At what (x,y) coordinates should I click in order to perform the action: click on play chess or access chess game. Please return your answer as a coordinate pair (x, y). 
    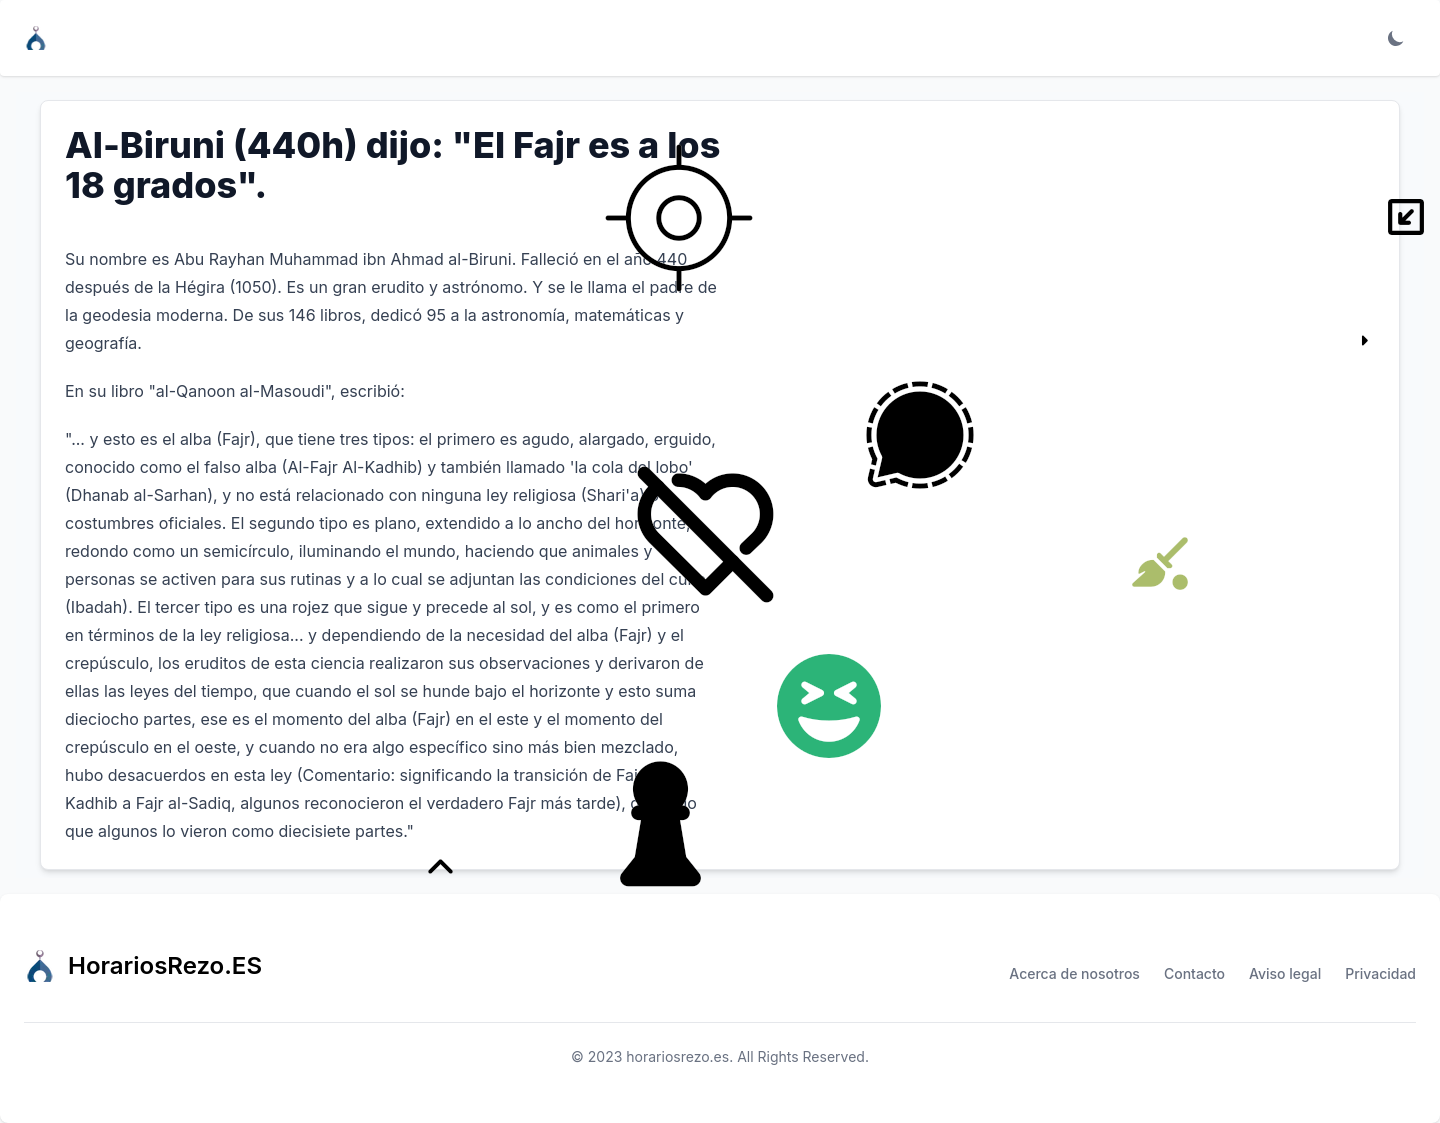
    Looking at the image, I should click on (660, 827).